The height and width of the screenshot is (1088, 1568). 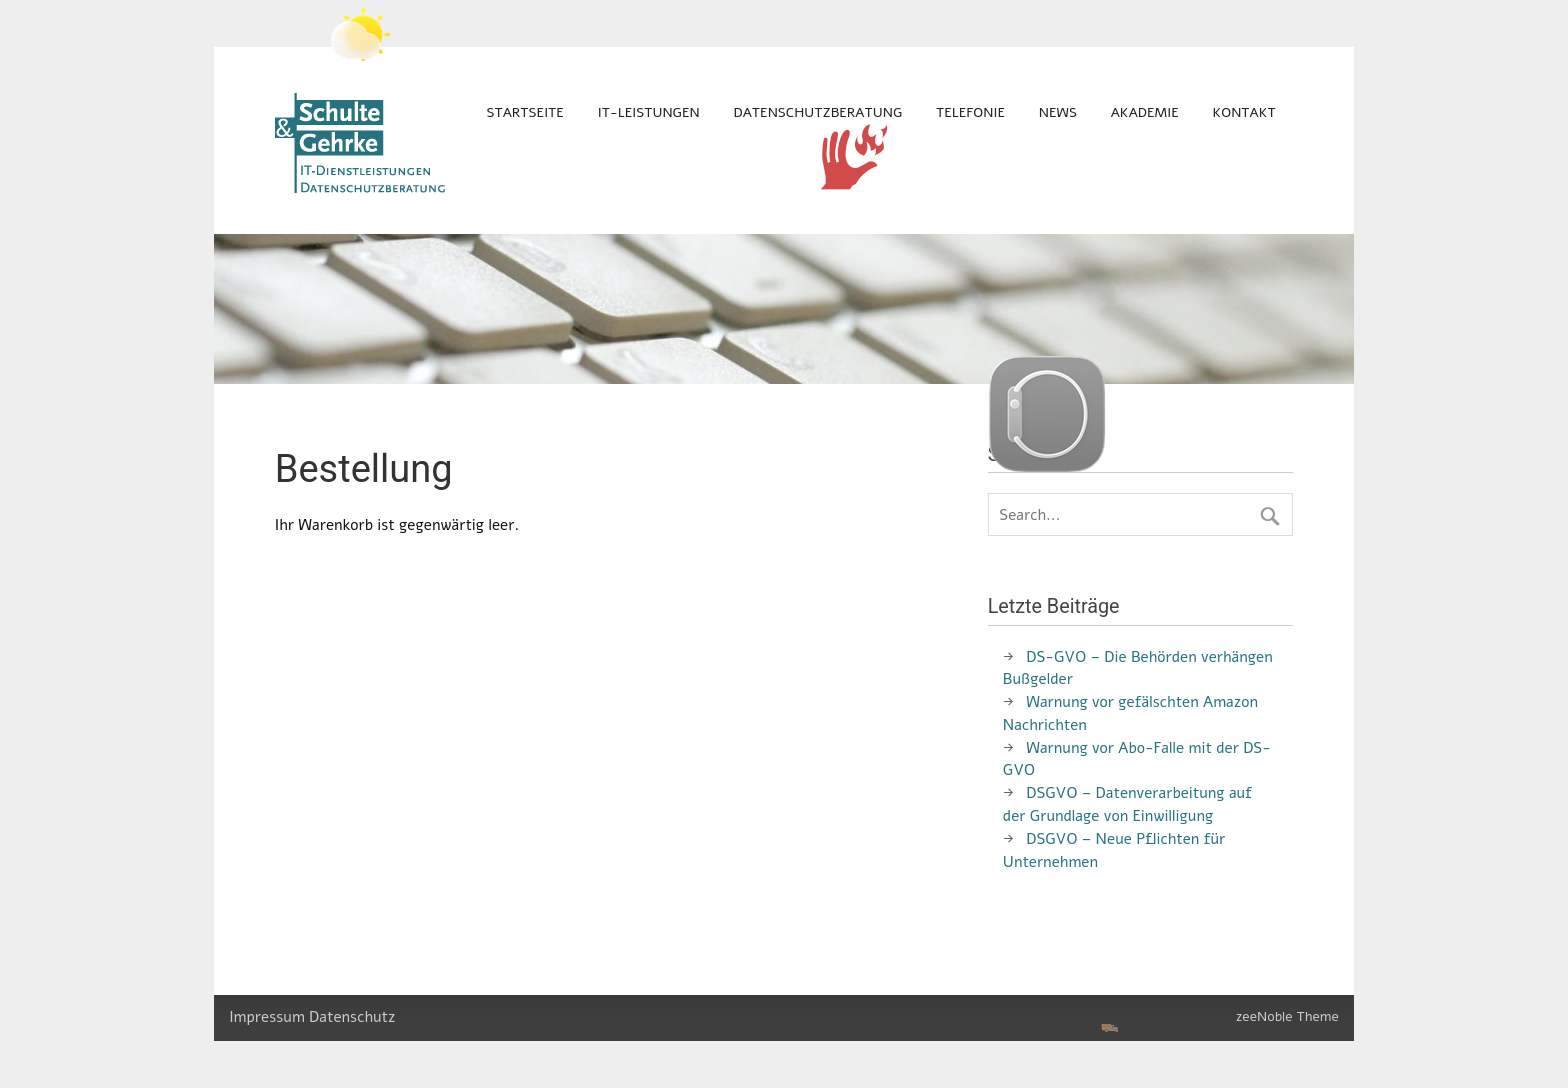 What do you see at coordinates (360, 34) in the screenshot?
I see `indicates partly cloudy weather conditions` at bounding box center [360, 34].